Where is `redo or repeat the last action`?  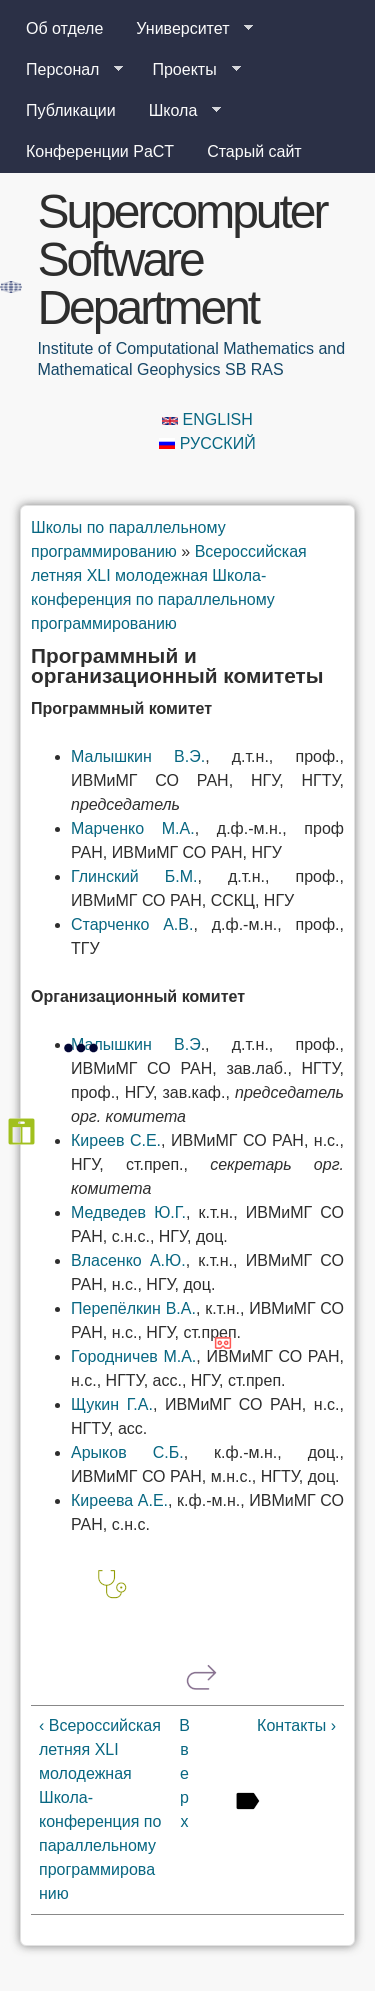 redo or repeat the last action is located at coordinates (201, 1678).